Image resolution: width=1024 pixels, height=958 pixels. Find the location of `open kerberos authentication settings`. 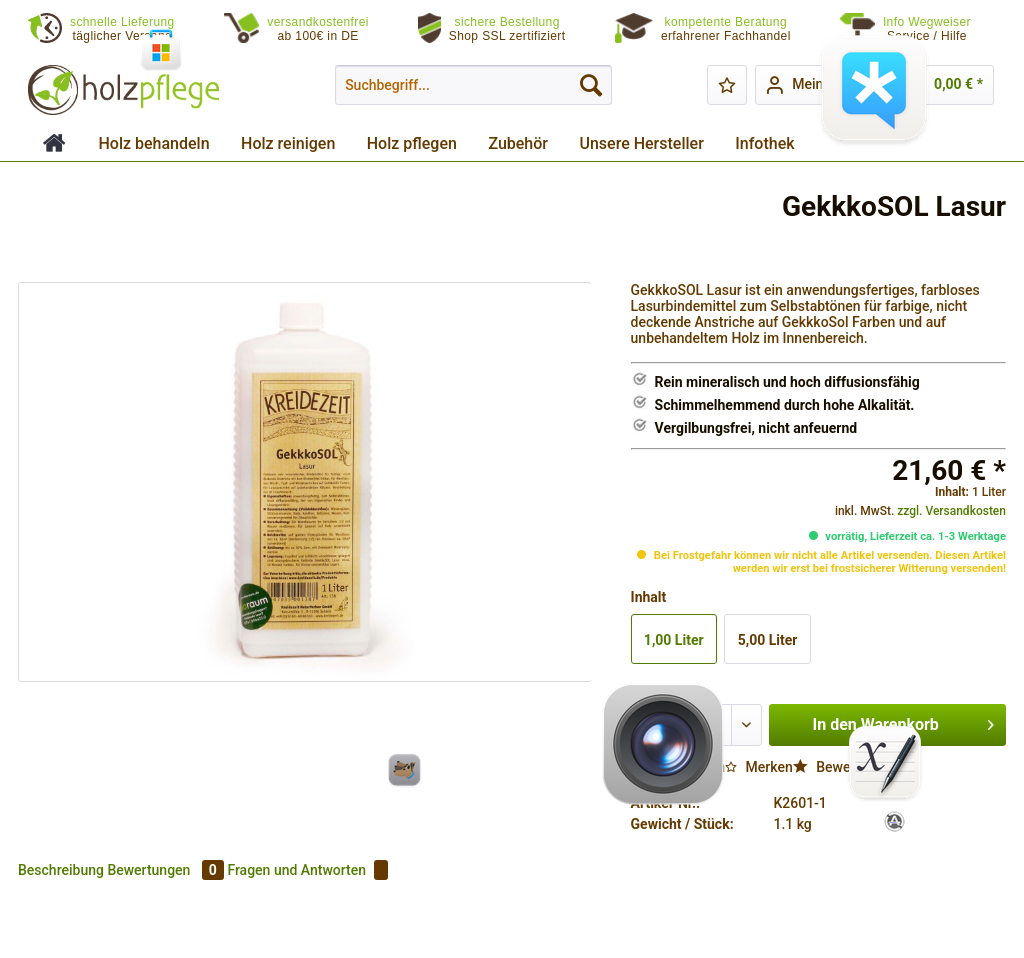

open kerberos authentication settings is located at coordinates (404, 770).